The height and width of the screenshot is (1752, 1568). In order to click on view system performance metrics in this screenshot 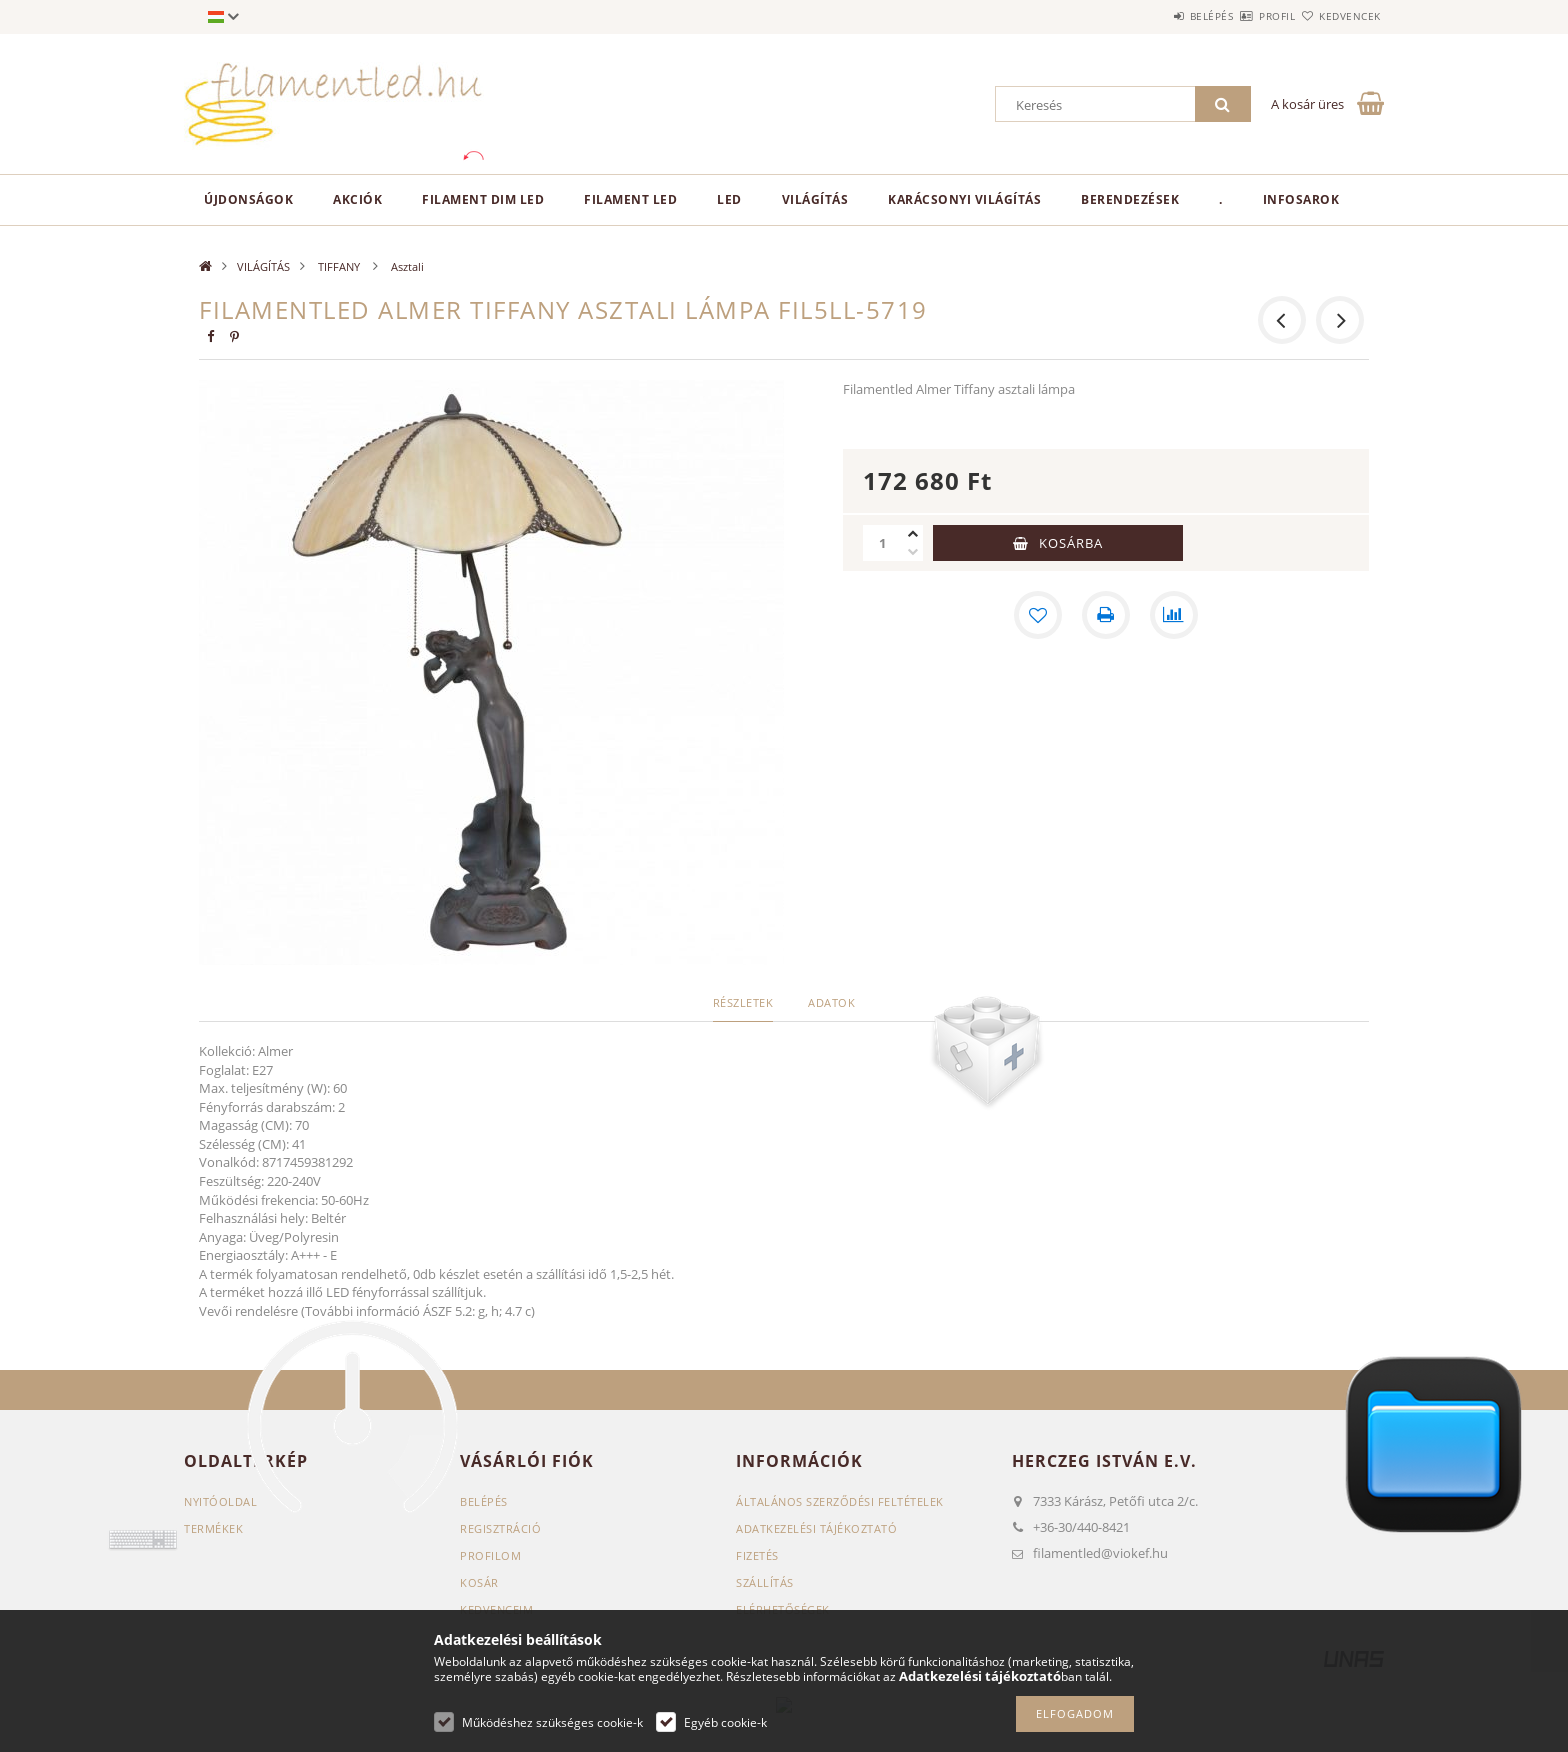, I will do `click(352, 1416)`.